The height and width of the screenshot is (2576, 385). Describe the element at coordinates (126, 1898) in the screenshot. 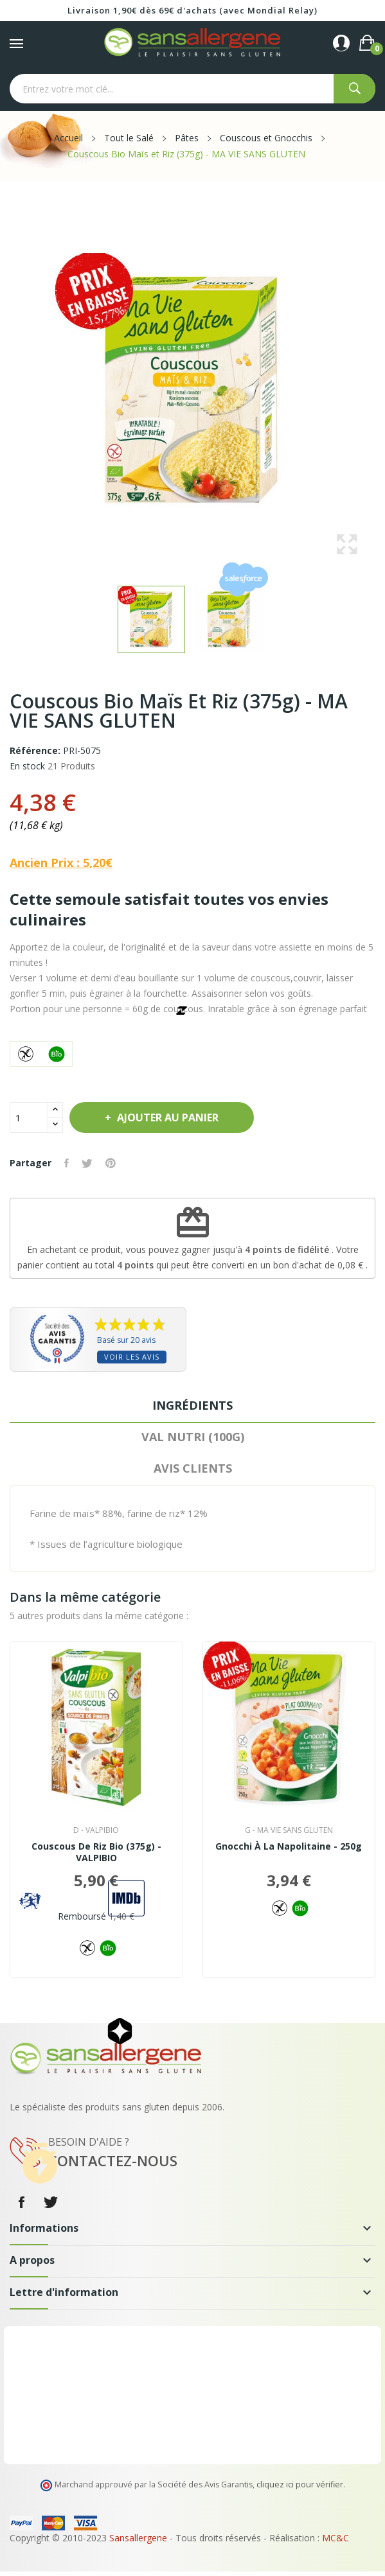

I see `visit IMDb website or app` at that location.